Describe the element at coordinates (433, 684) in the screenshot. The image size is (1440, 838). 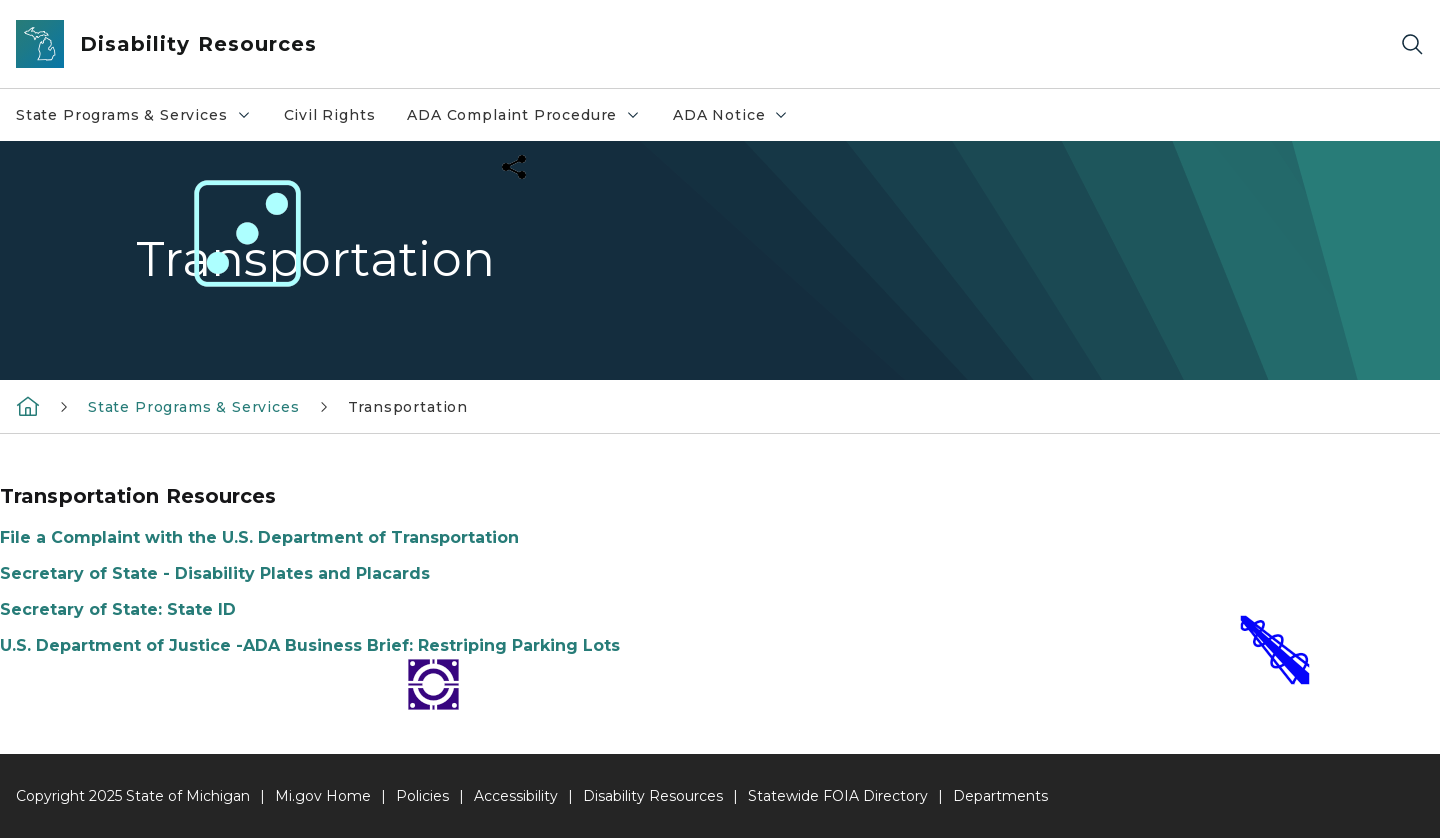
I see `center or focus on a target` at that location.